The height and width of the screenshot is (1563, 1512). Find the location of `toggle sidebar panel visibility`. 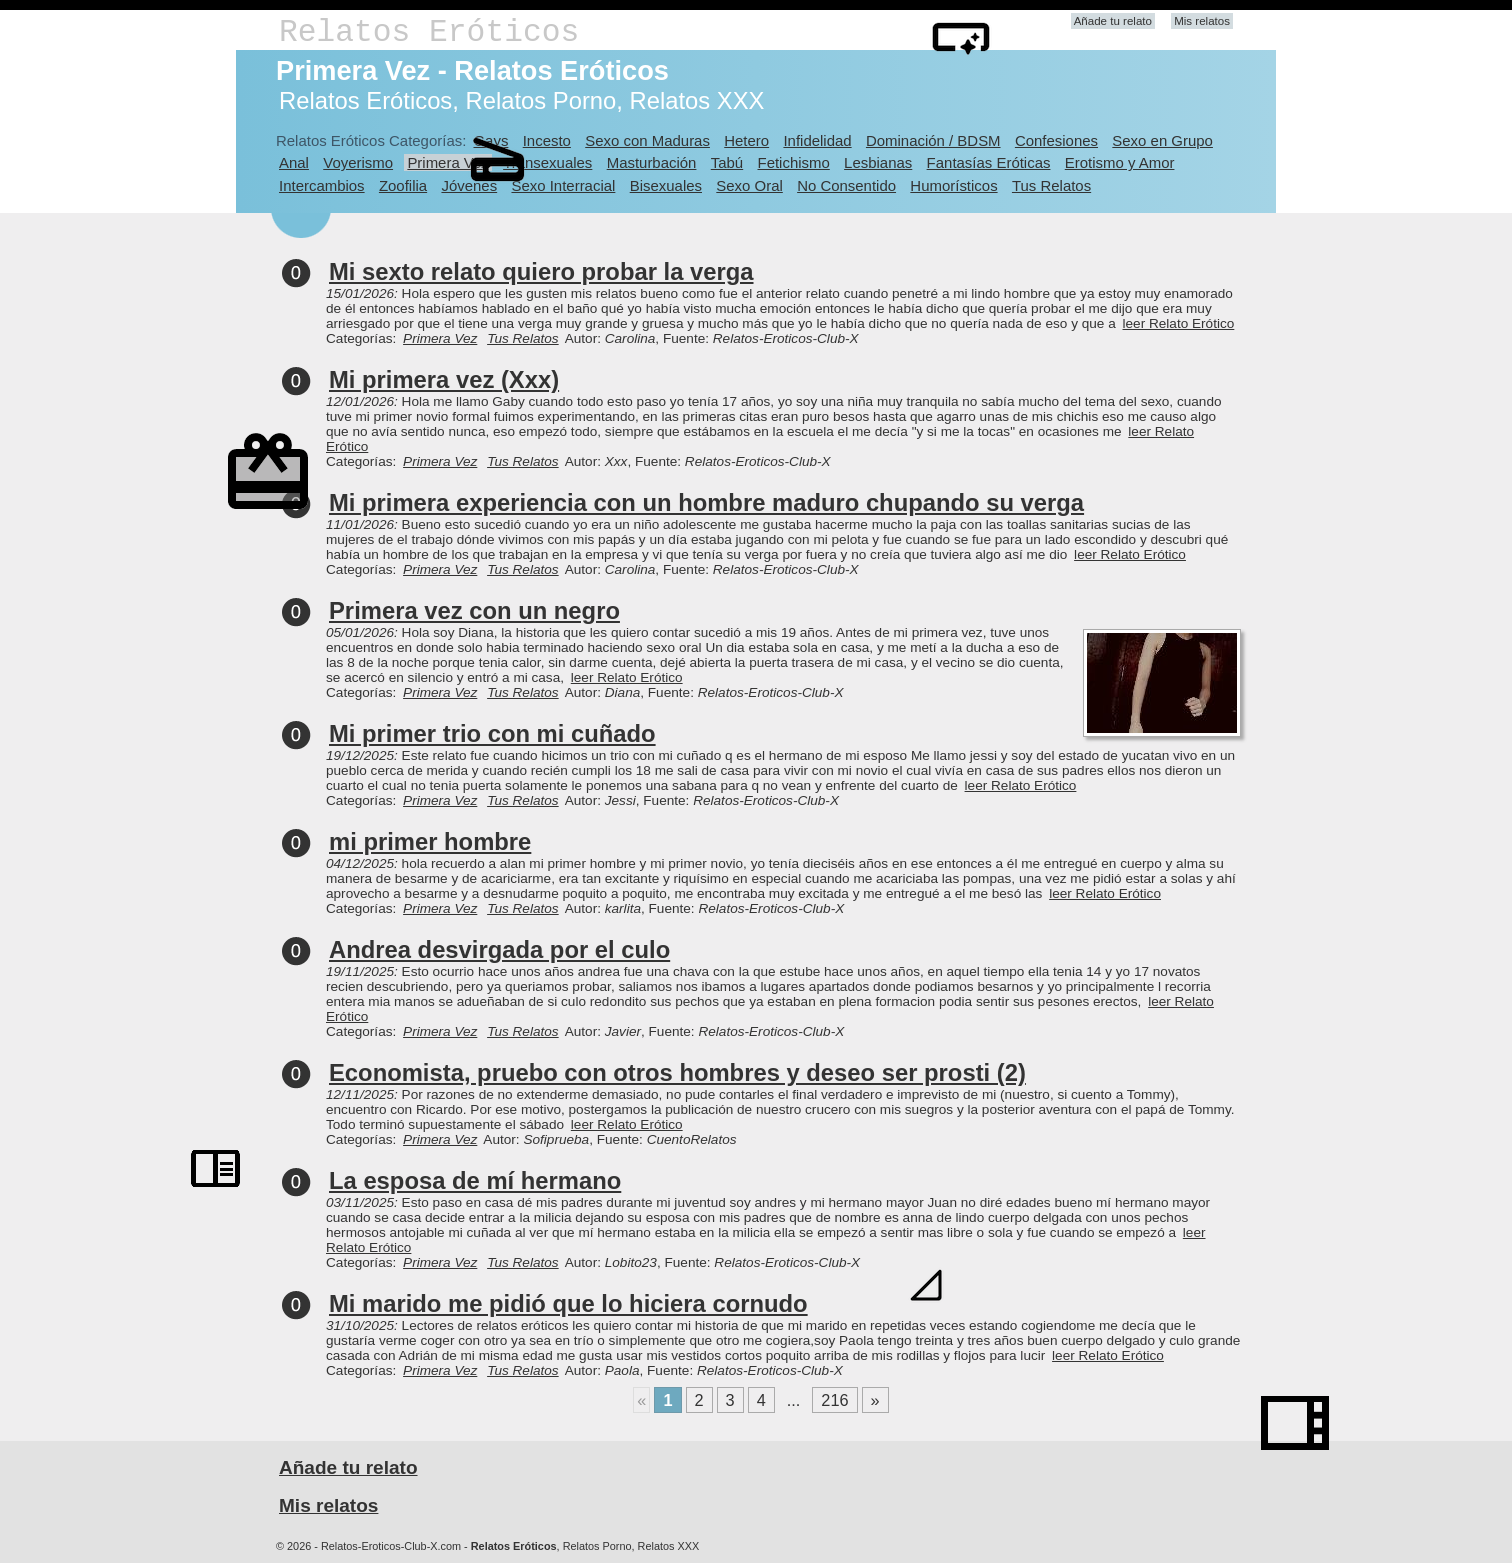

toggle sidebar panel visibility is located at coordinates (1295, 1423).